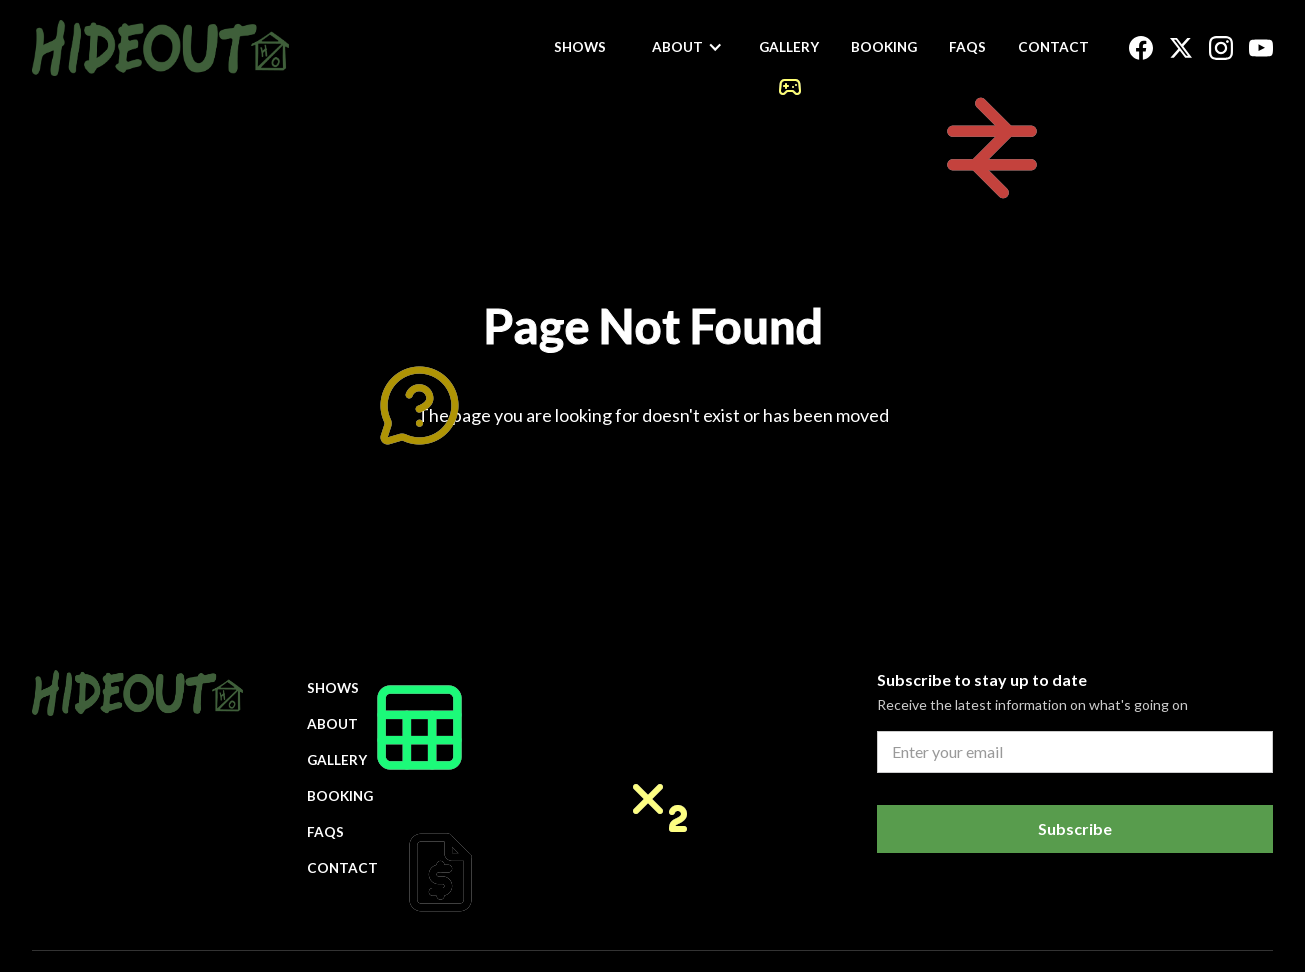  Describe the element at coordinates (419, 727) in the screenshot. I see `open spreadsheet or data table` at that location.